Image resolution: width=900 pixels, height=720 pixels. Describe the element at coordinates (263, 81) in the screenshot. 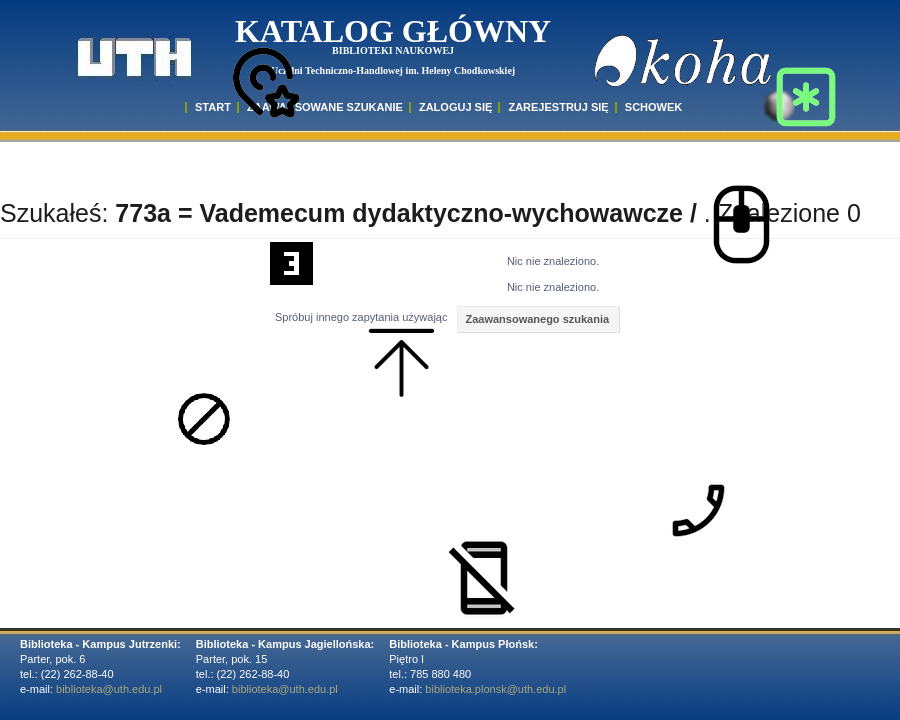

I see `mark a location as favorite` at that location.